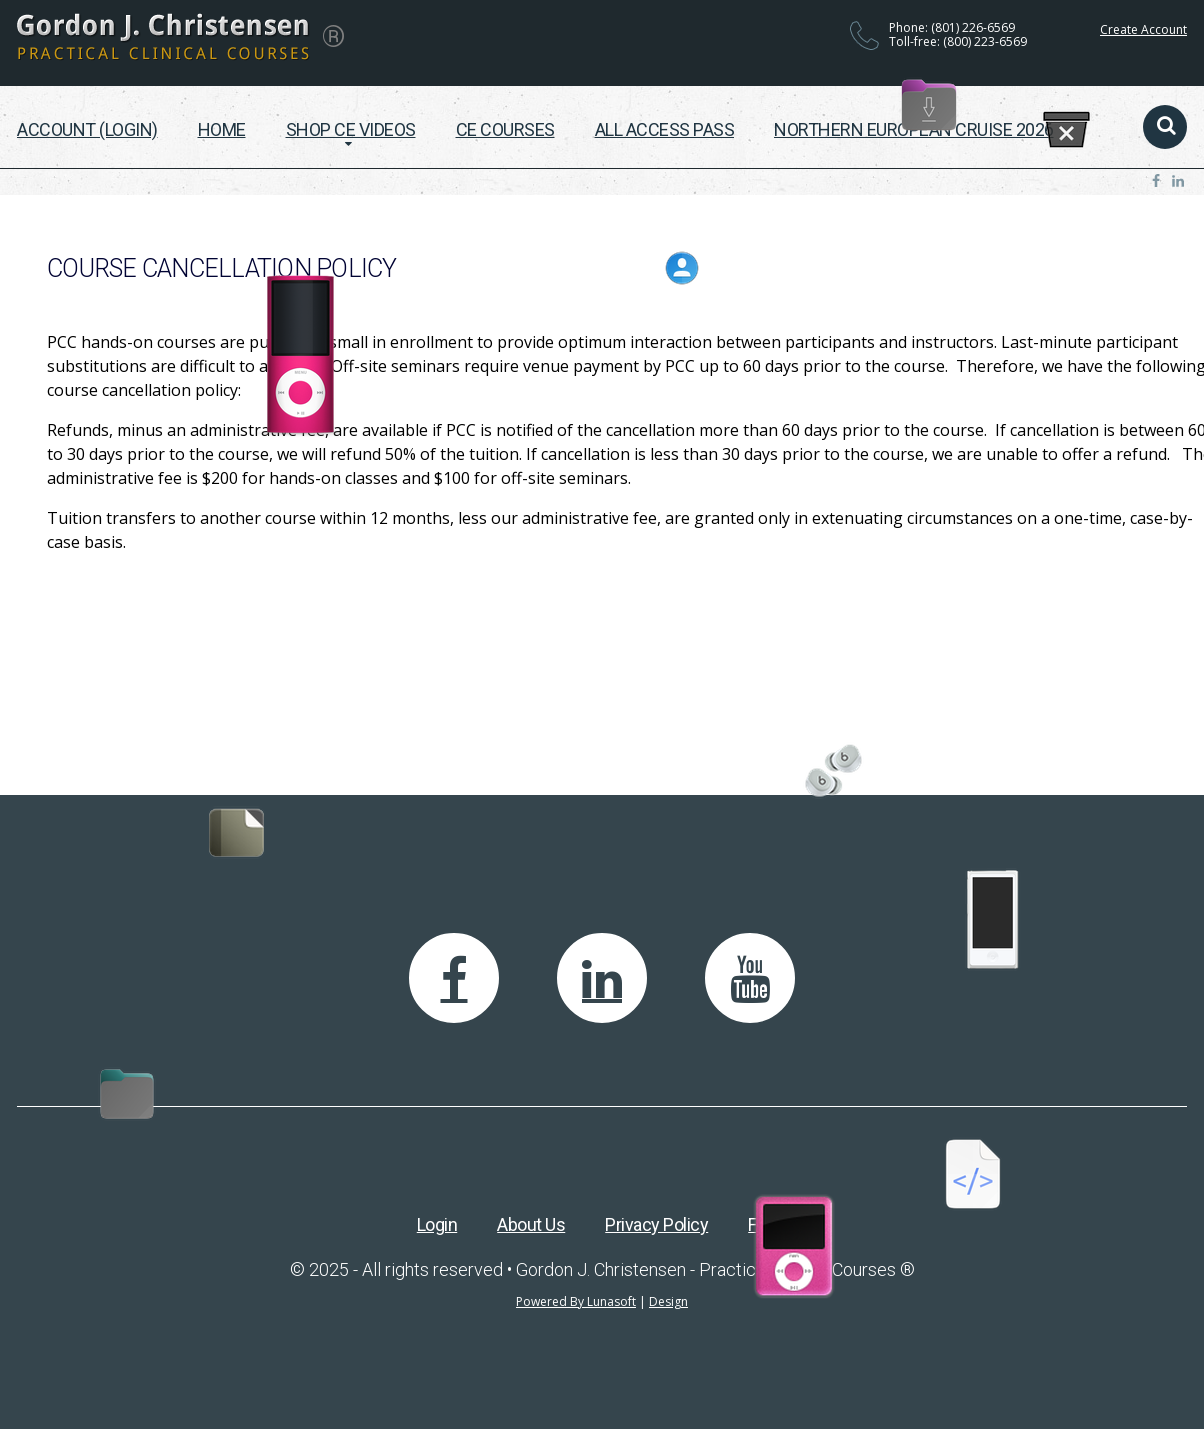 The width and height of the screenshot is (1204, 1429). I want to click on view junk mail folder, so click(1066, 127).